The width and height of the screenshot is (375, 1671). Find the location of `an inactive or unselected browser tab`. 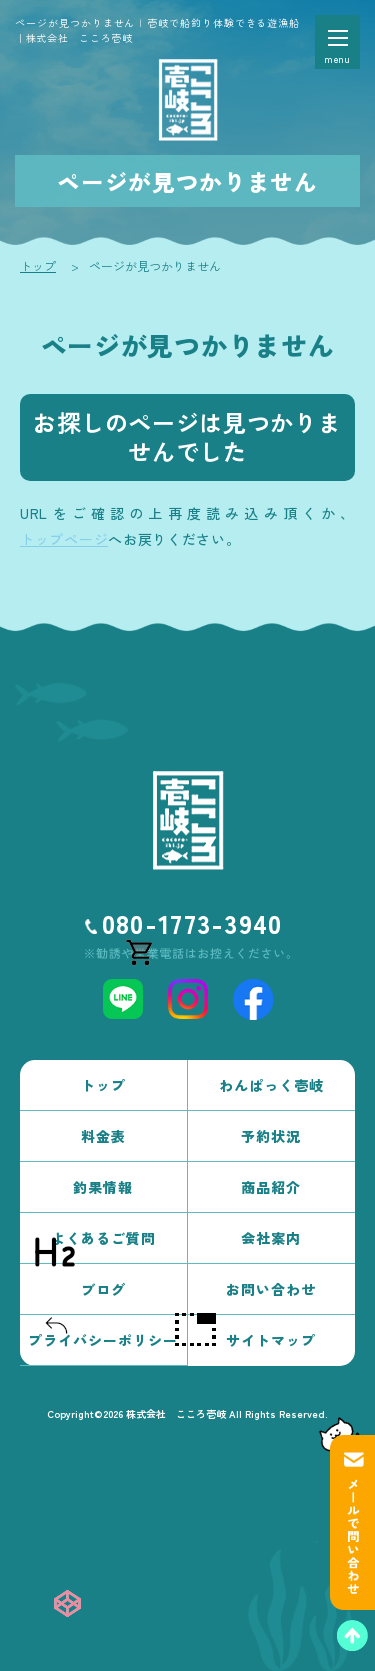

an inactive or unselected browser tab is located at coordinates (195, 1329).